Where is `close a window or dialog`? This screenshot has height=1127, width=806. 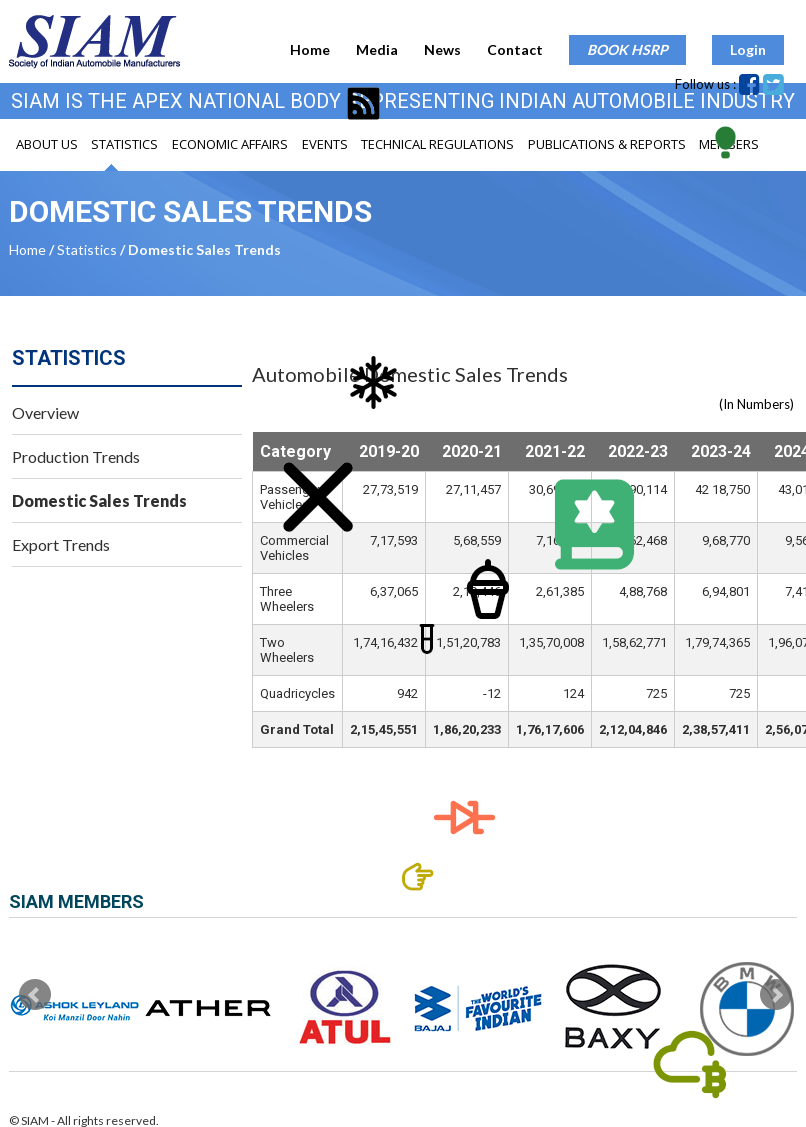 close a window or dialog is located at coordinates (318, 497).